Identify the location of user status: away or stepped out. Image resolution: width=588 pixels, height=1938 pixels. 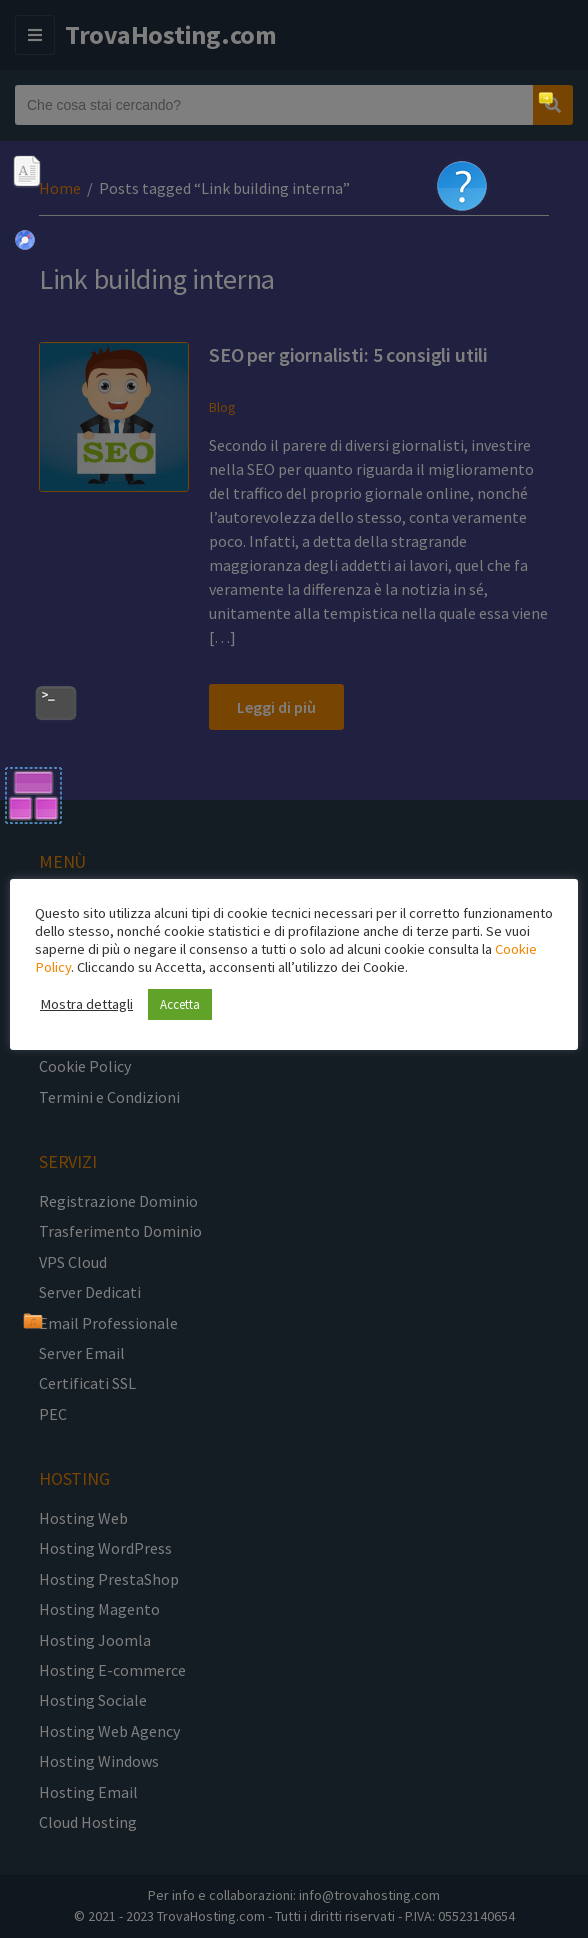
(546, 99).